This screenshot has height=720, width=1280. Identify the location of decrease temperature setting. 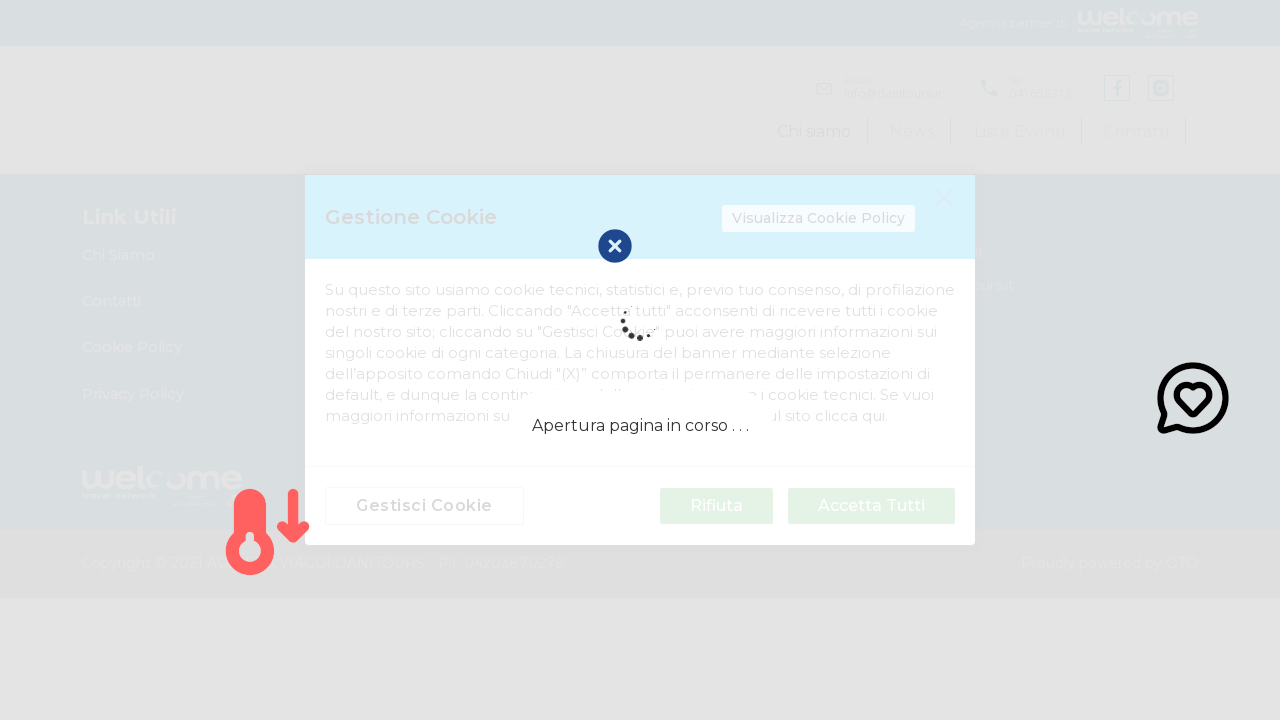
(266, 532).